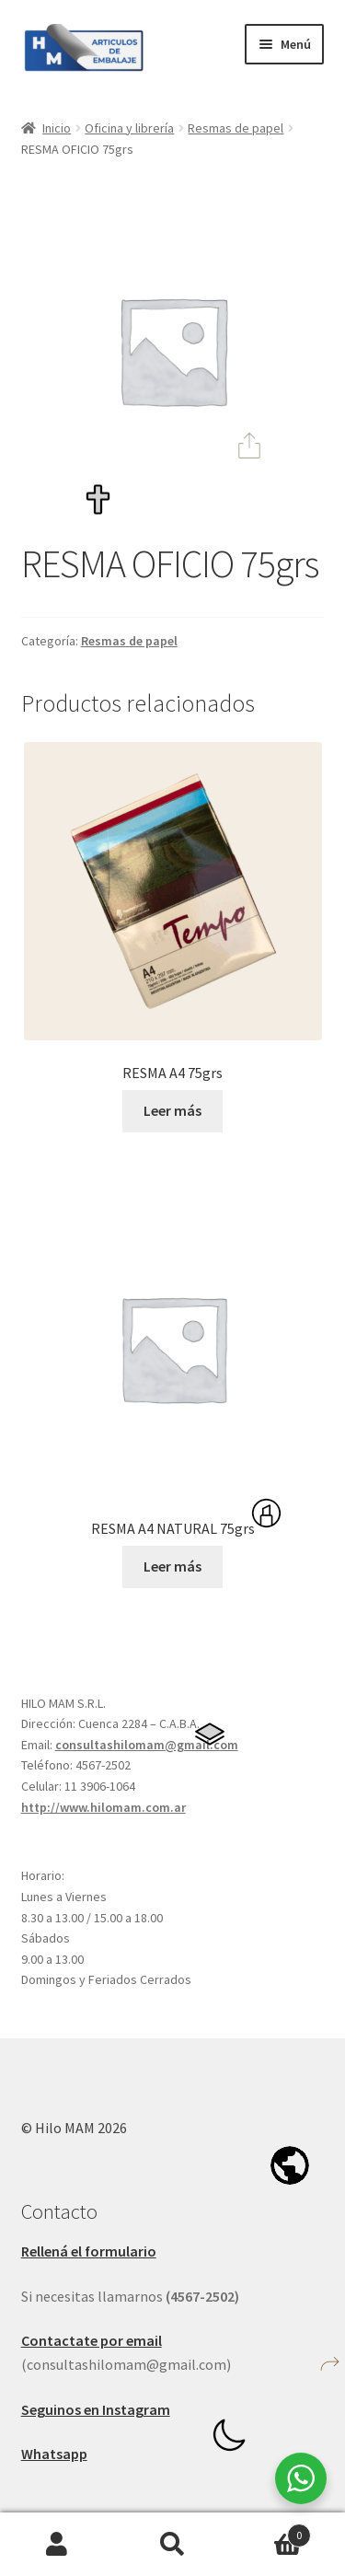 The width and height of the screenshot is (345, 2576). What do you see at coordinates (266, 1513) in the screenshot?
I see `activate highlighter tool` at bounding box center [266, 1513].